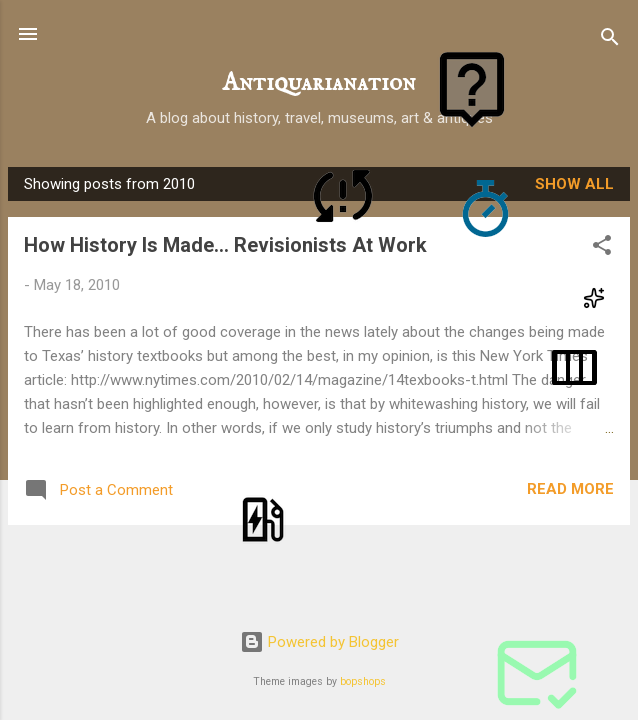 The height and width of the screenshot is (720, 638). Describe the element at coordinates (262, 519) in the screenshot. I see `find nearby electric vehicle charging stations` at that location.